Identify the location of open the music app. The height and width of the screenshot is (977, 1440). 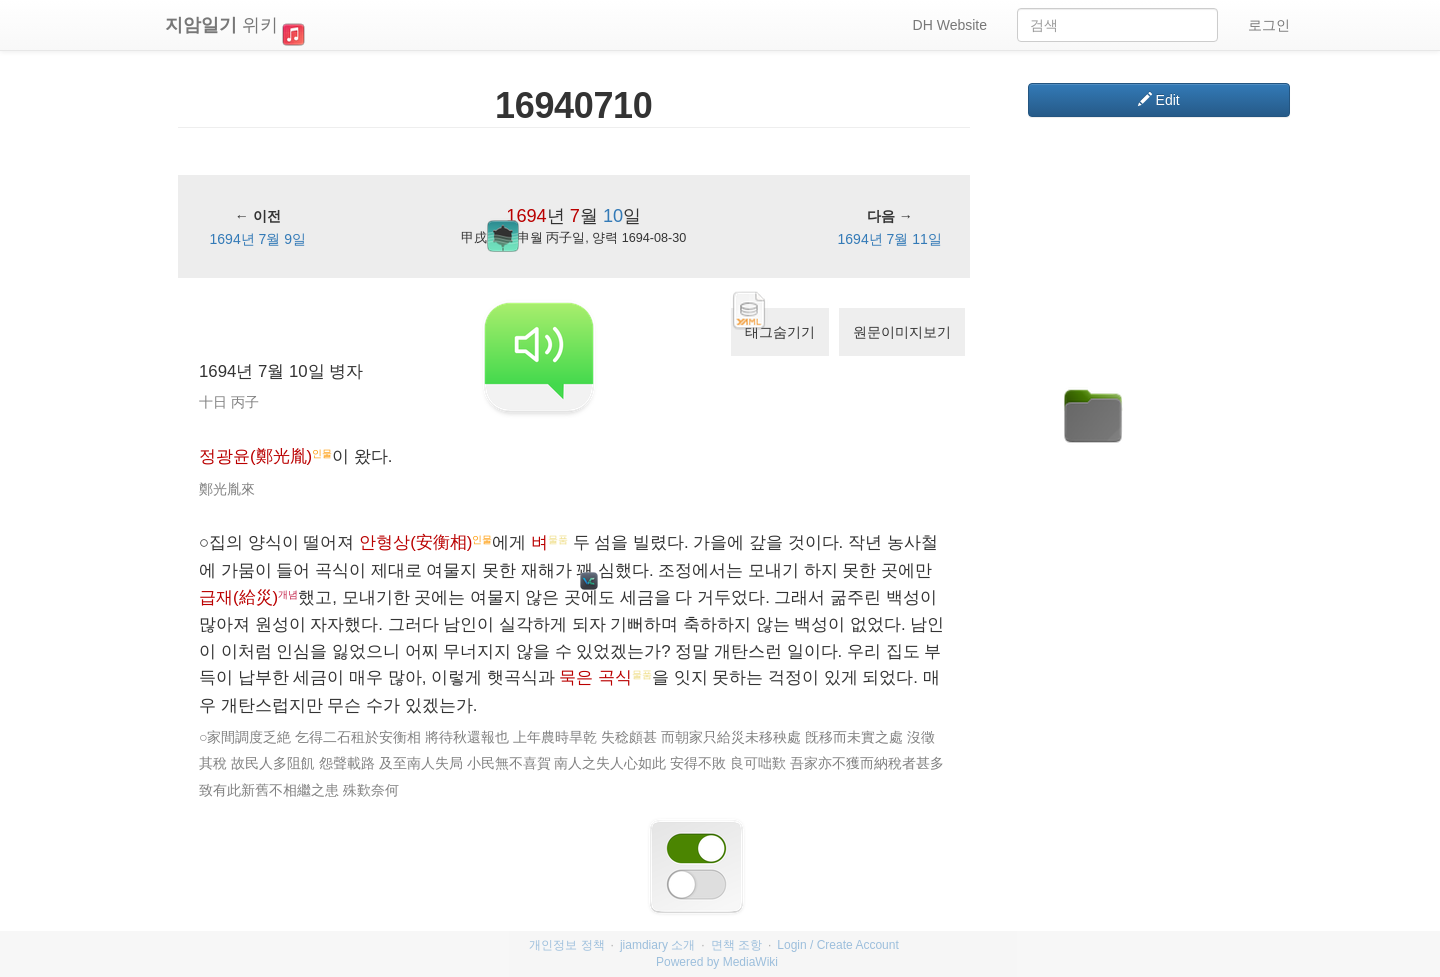
(293, 34).